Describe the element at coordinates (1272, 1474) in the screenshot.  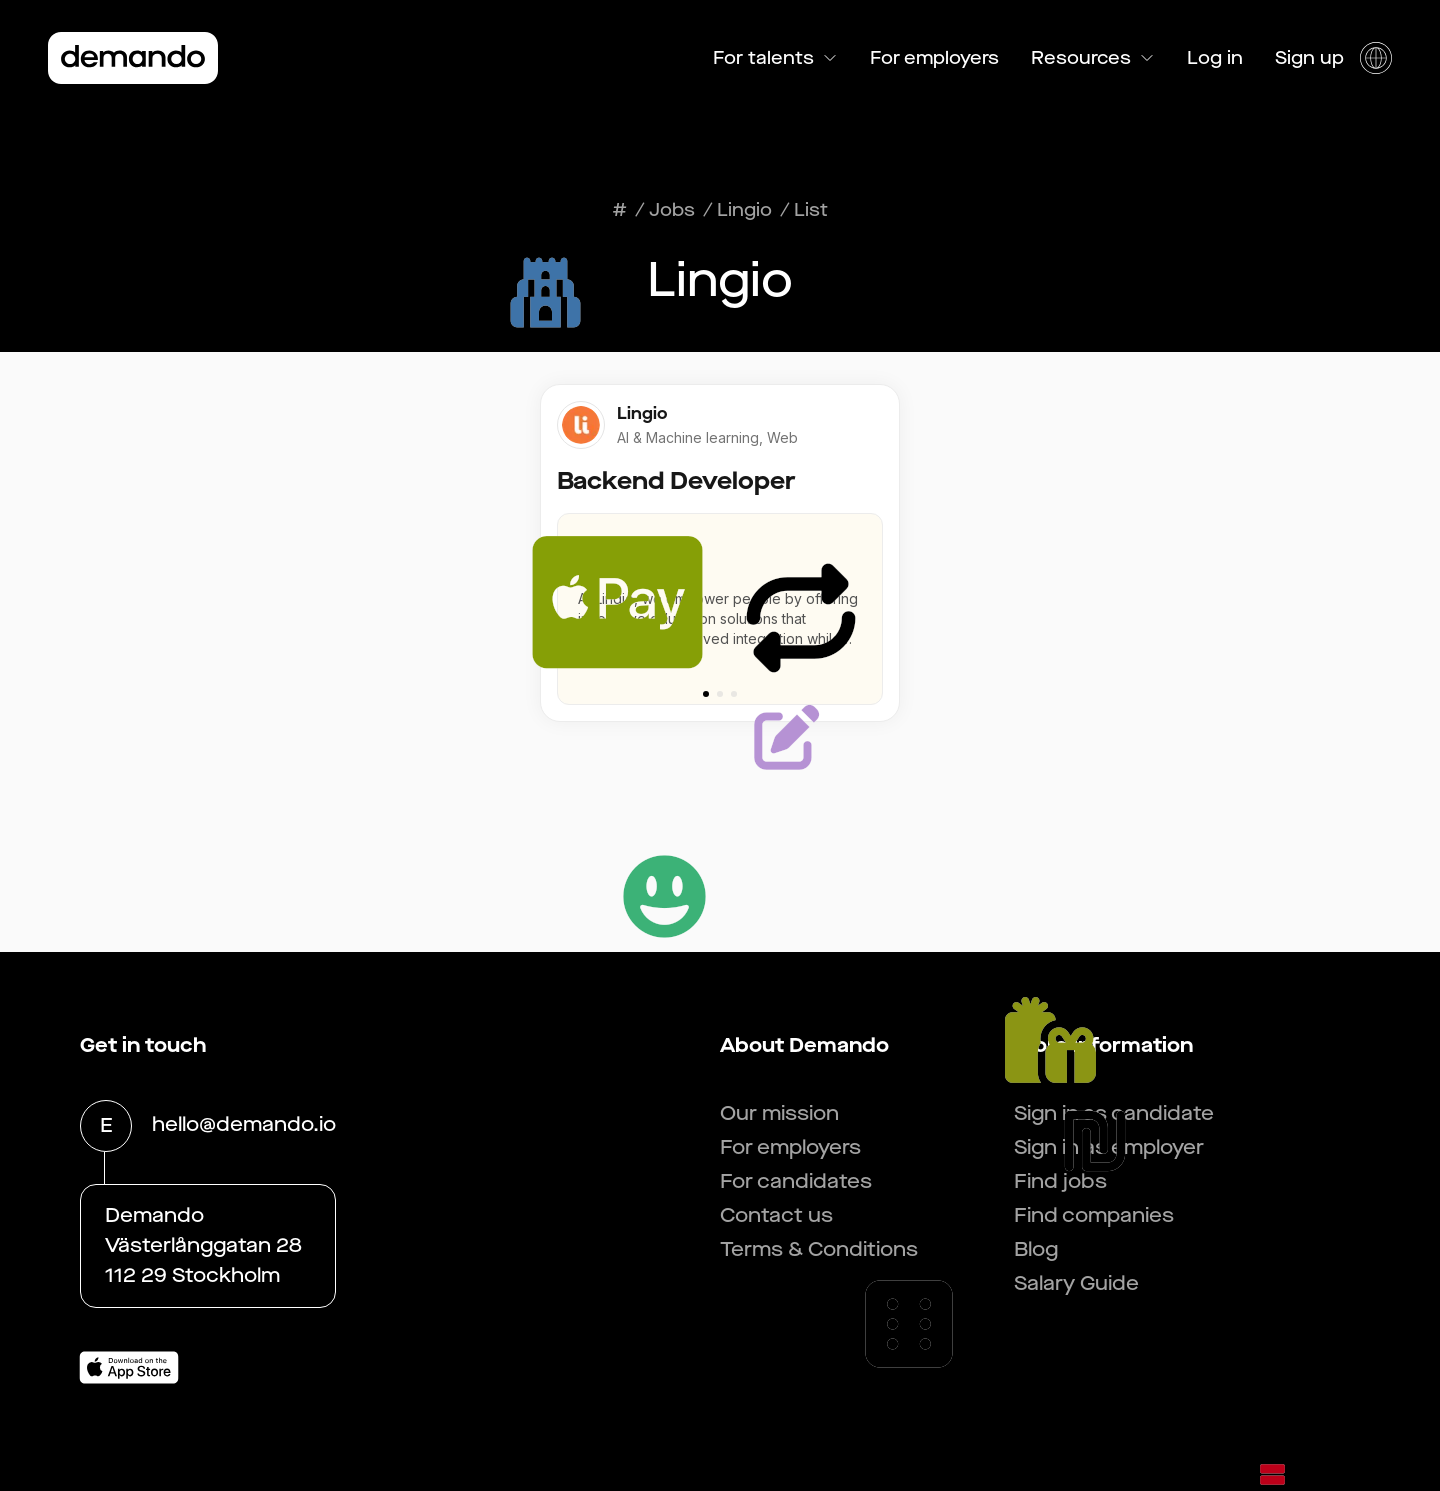
I see `switch to row layout view` at that location.